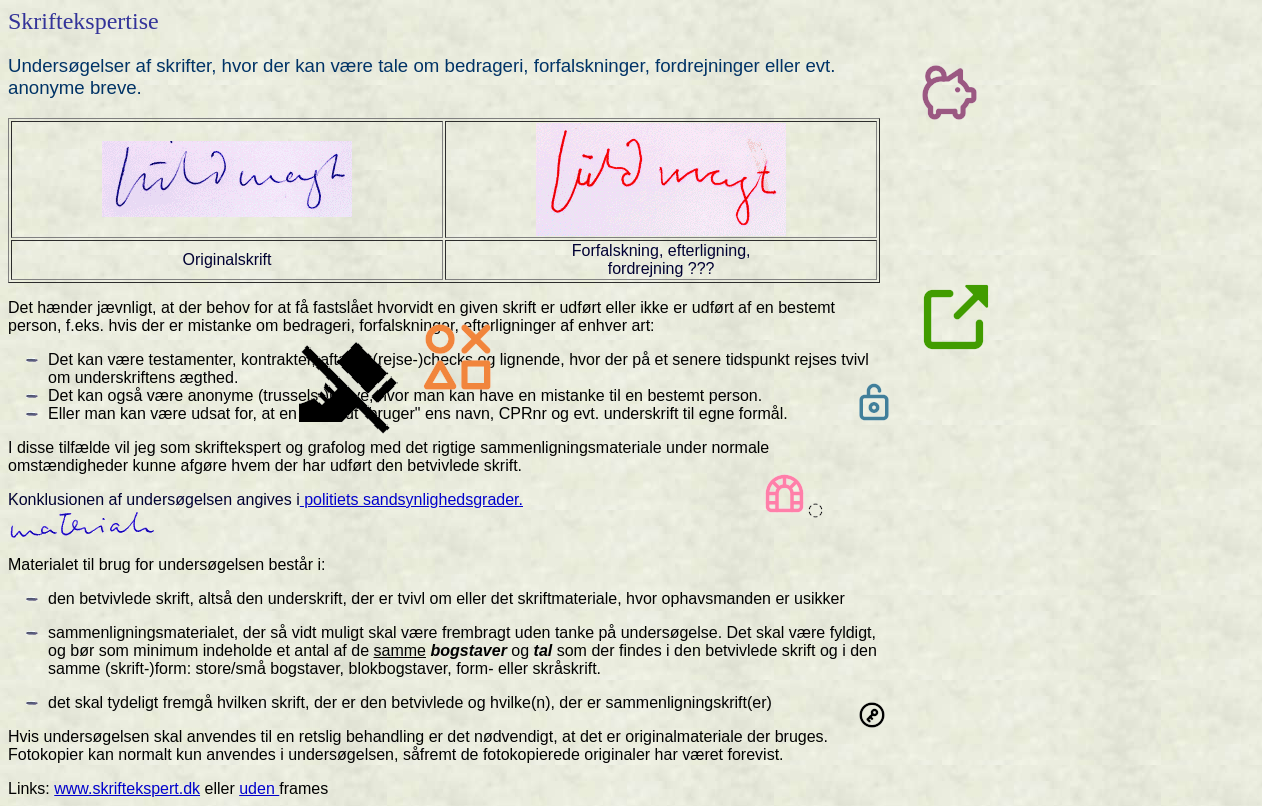 This screenshot has width=1262, height=806. Describe the element at coordinates (953, 319) in the screenshot. I see `open link in a new tab or window` at that location.